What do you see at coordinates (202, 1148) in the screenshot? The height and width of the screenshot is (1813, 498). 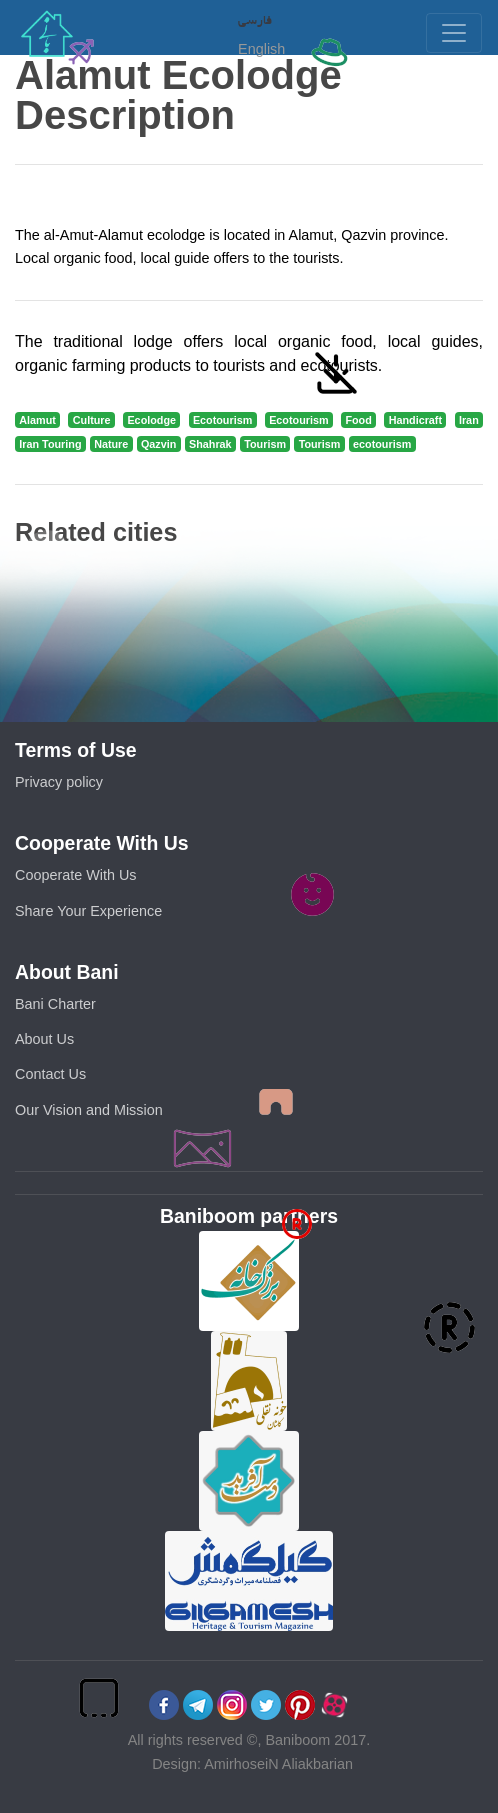 I see `view panorama or wide-angle photos` at bounding box center [202, 1148].